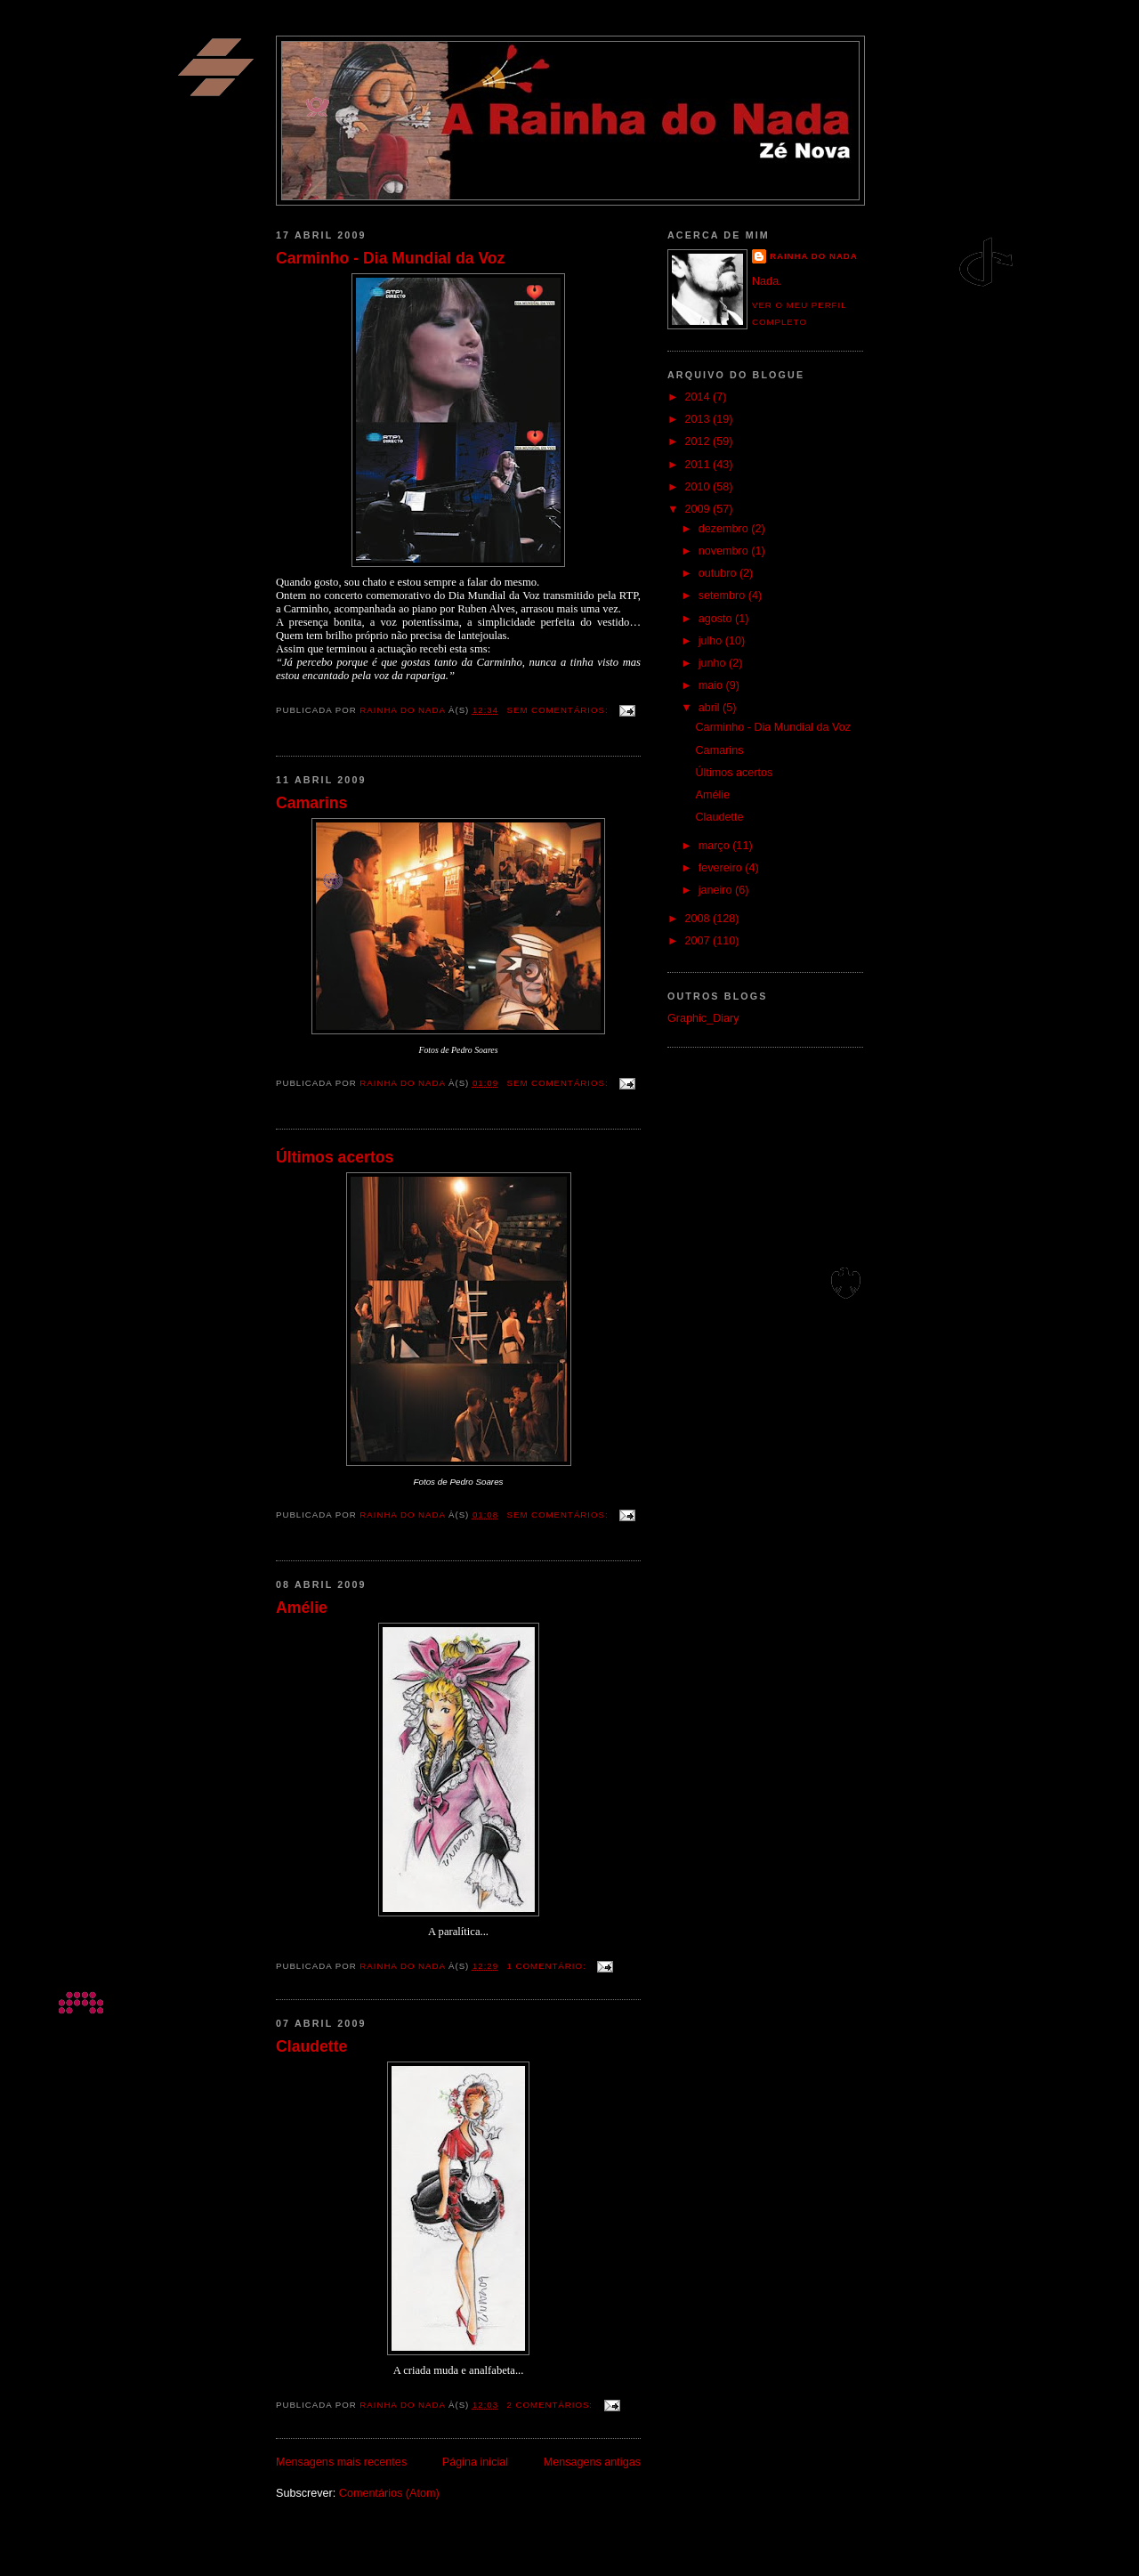 The height and width of the screenshot is (2576, 1139). Describe the element at coordinates (81, 2003) in the screenshot. I see `open bitwig studio application` at that location.